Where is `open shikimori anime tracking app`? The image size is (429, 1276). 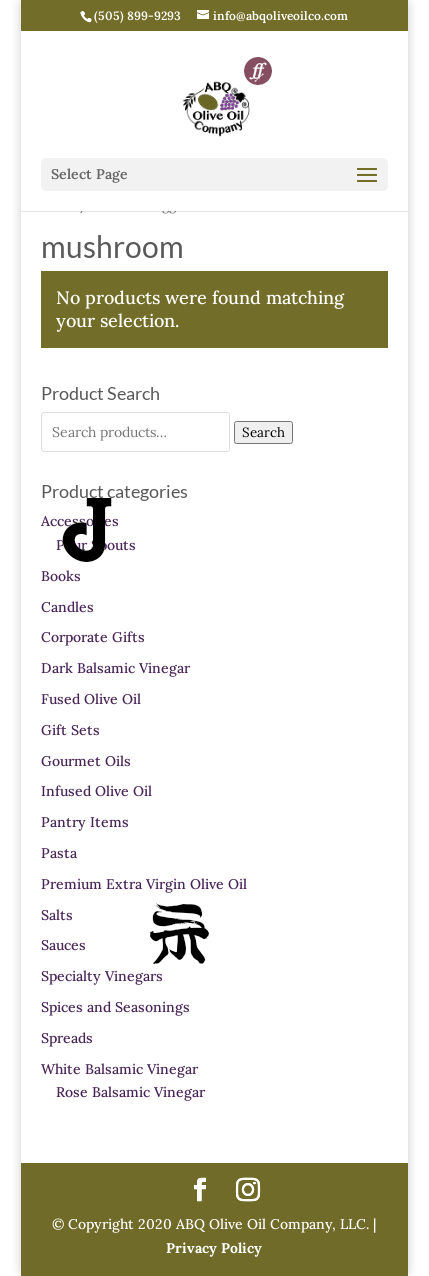 open shikimori anime tracking app is located at coordinates (179, 933).